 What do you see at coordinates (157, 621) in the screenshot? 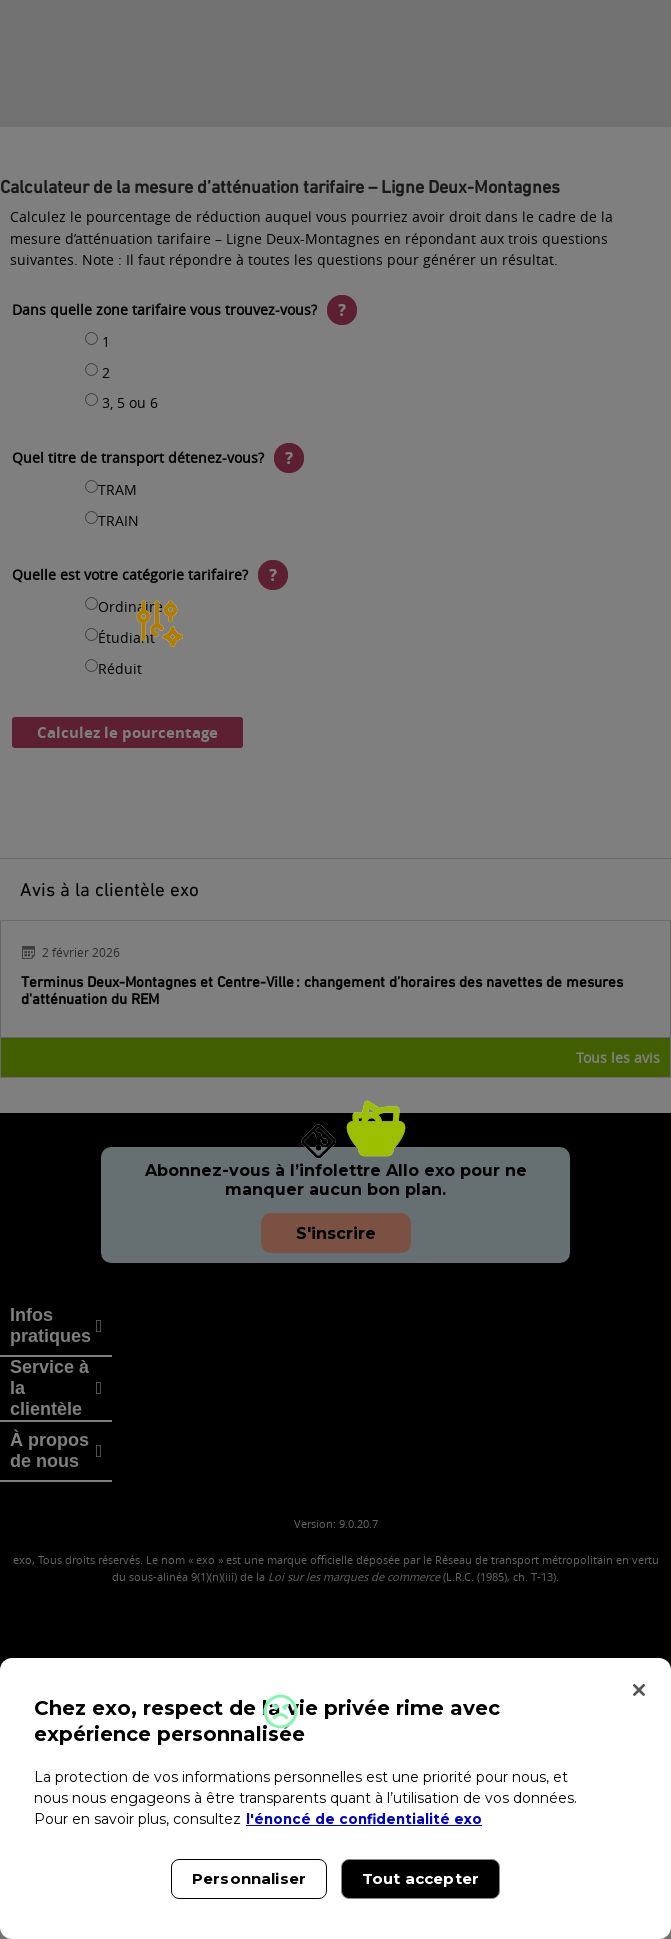
I see `access AI-powered or smart settings adjustments` at bounding box center [157, 621].